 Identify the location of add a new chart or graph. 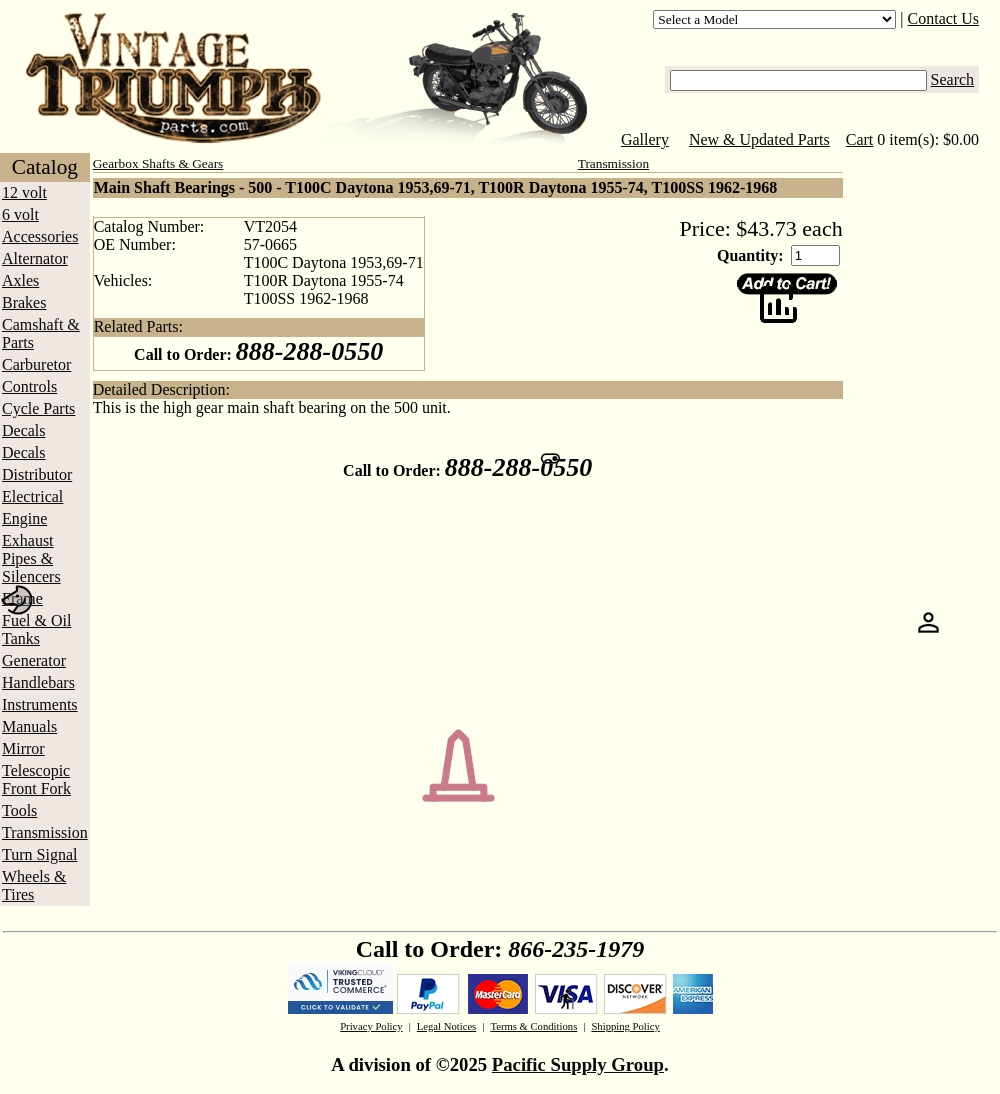
(778, 304).